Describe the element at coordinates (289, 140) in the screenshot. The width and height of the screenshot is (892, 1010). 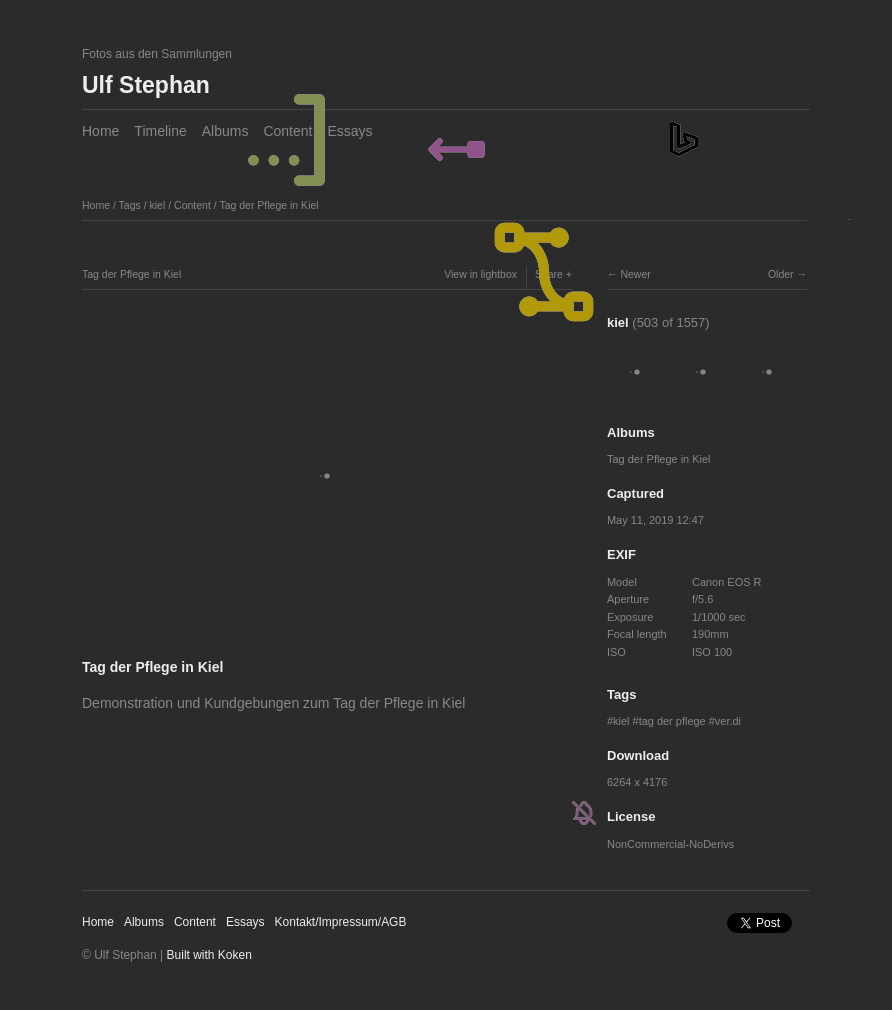
I see `indicates end of a code block or container` at that location.